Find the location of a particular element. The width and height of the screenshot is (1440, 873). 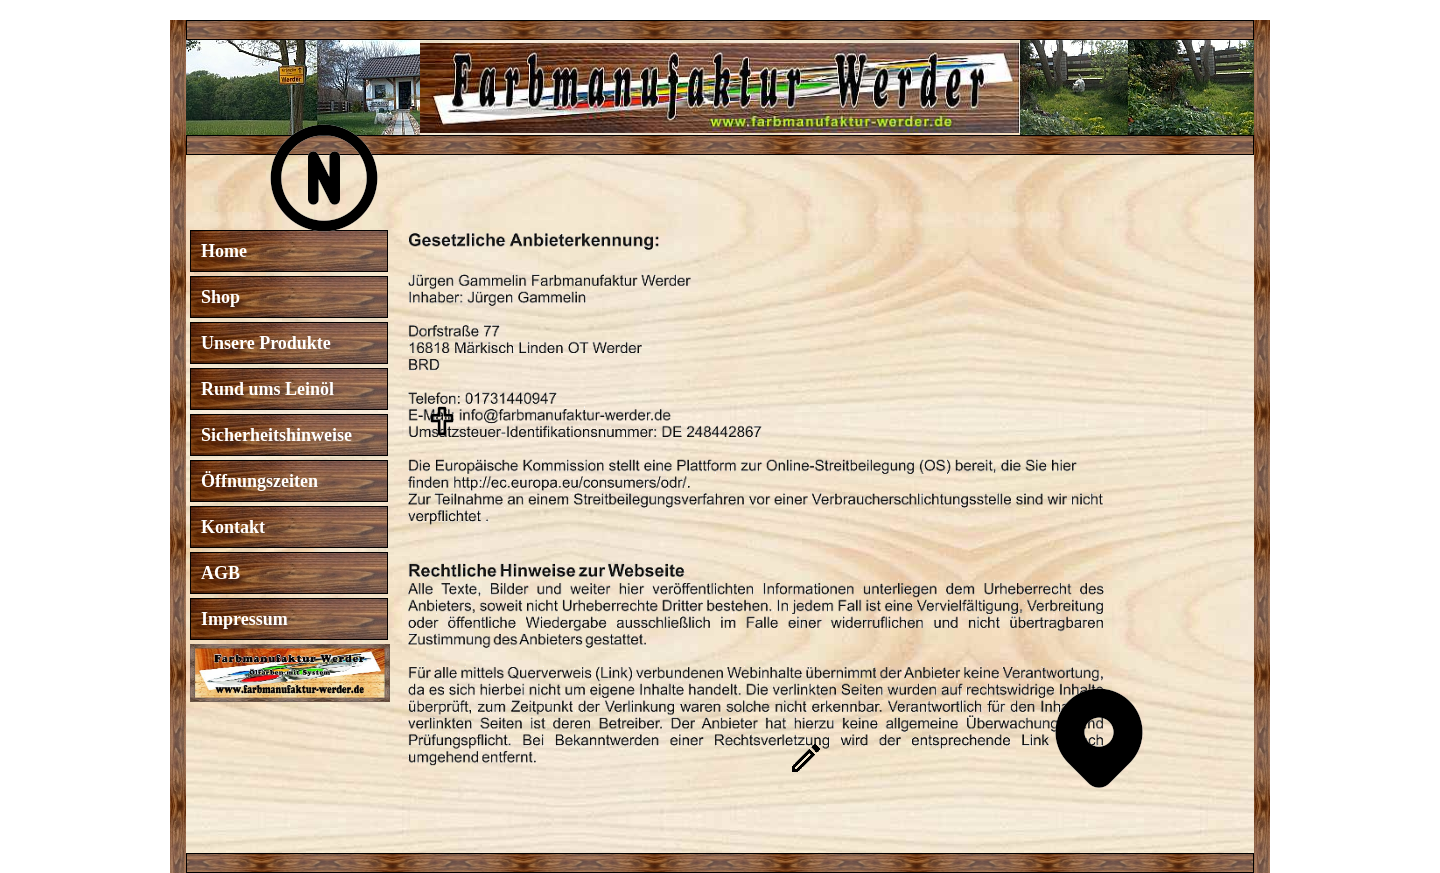

religious or faith-related content is located at coordinates (442, 421).